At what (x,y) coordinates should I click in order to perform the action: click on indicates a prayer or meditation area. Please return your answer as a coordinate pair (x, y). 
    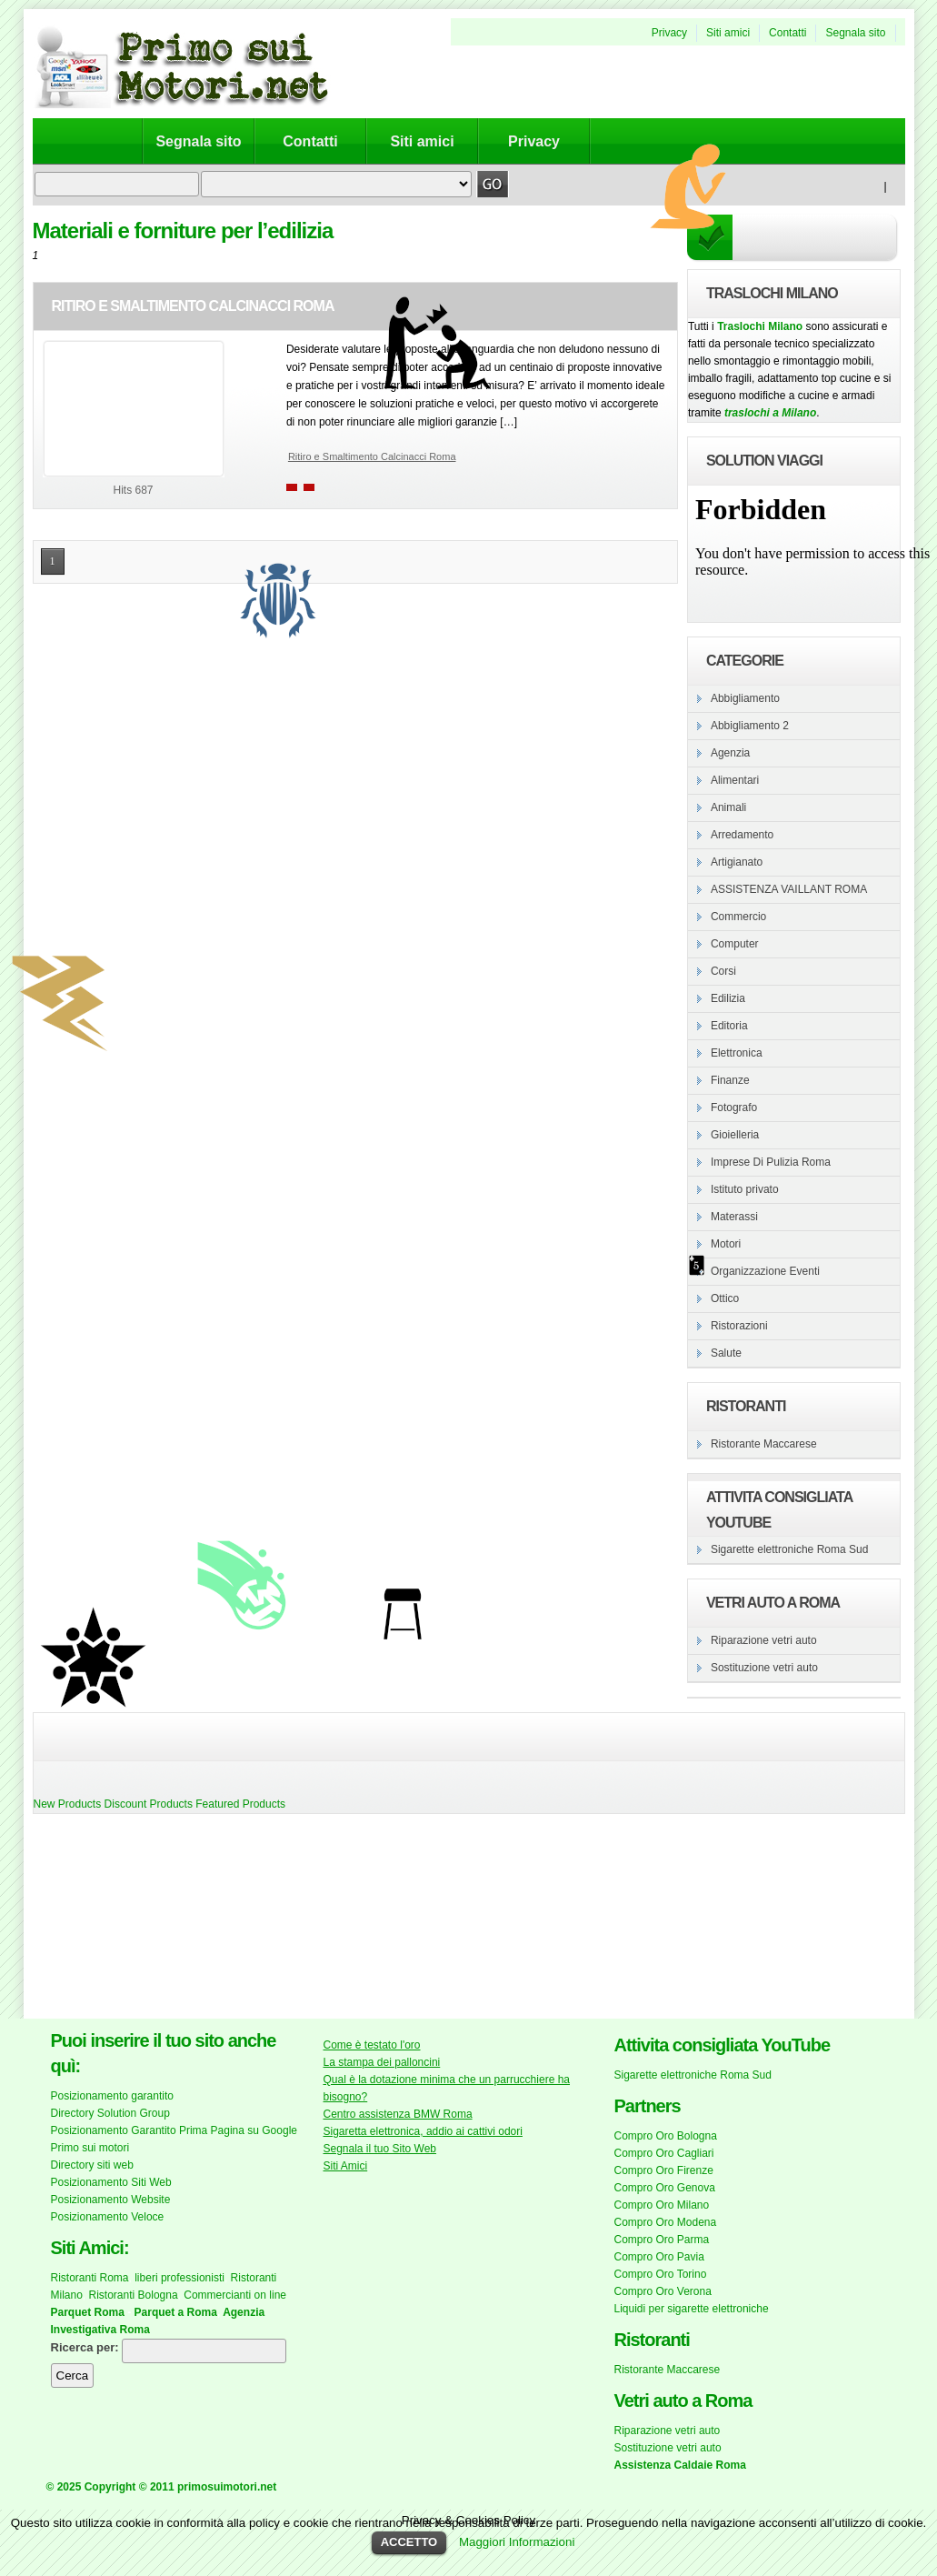
    Looking at the image, I should click on (688, 184).